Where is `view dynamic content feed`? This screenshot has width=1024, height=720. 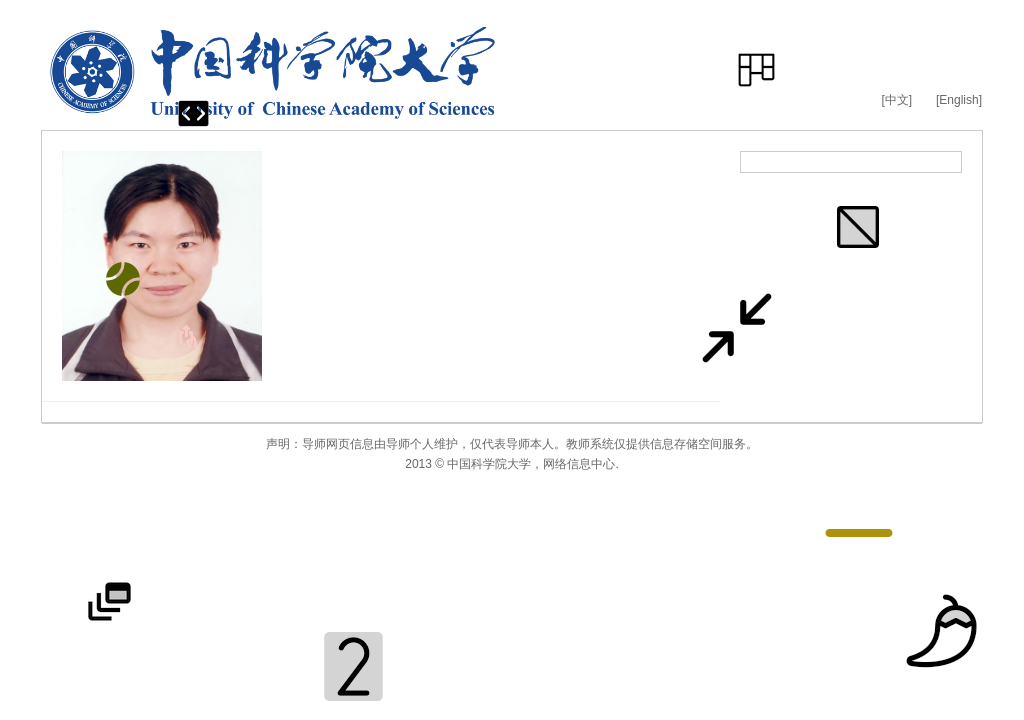
view dynamic content feed is located at coordinates (109, 601).